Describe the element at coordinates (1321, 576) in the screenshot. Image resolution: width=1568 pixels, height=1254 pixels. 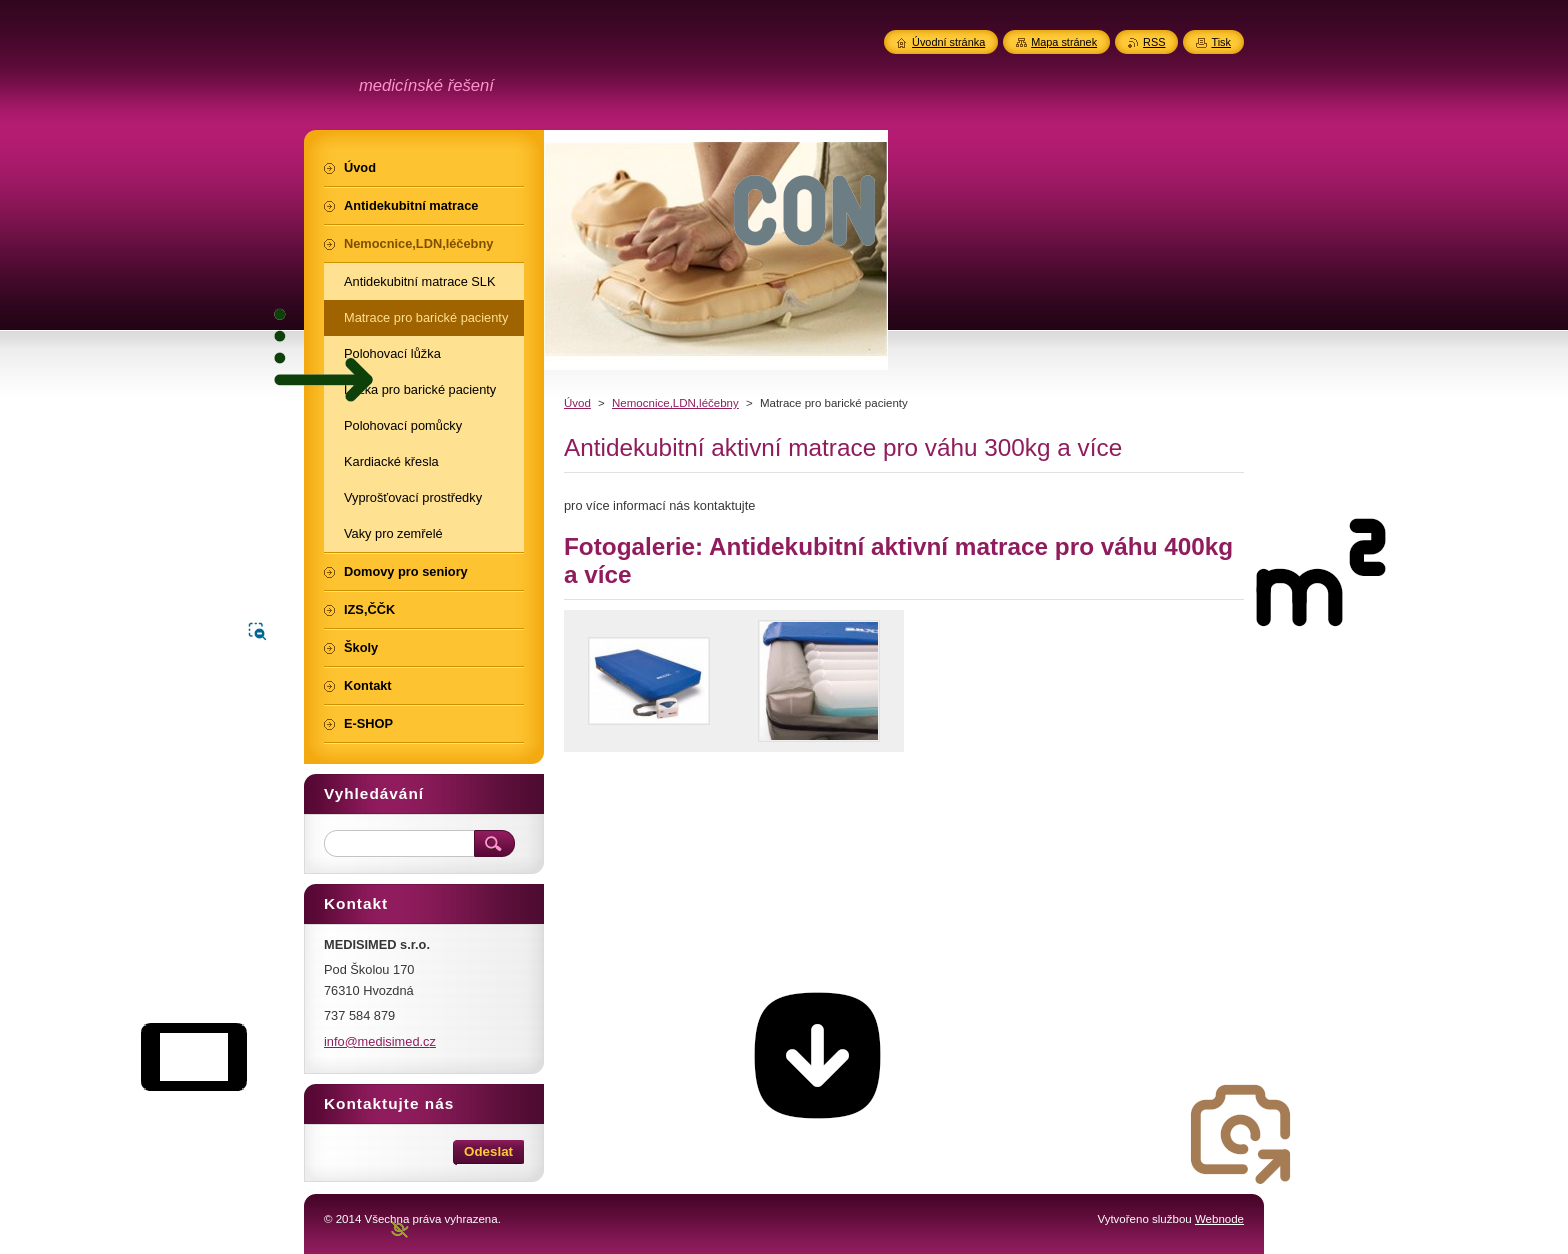
I see `display area measurement in square meters` at that location.